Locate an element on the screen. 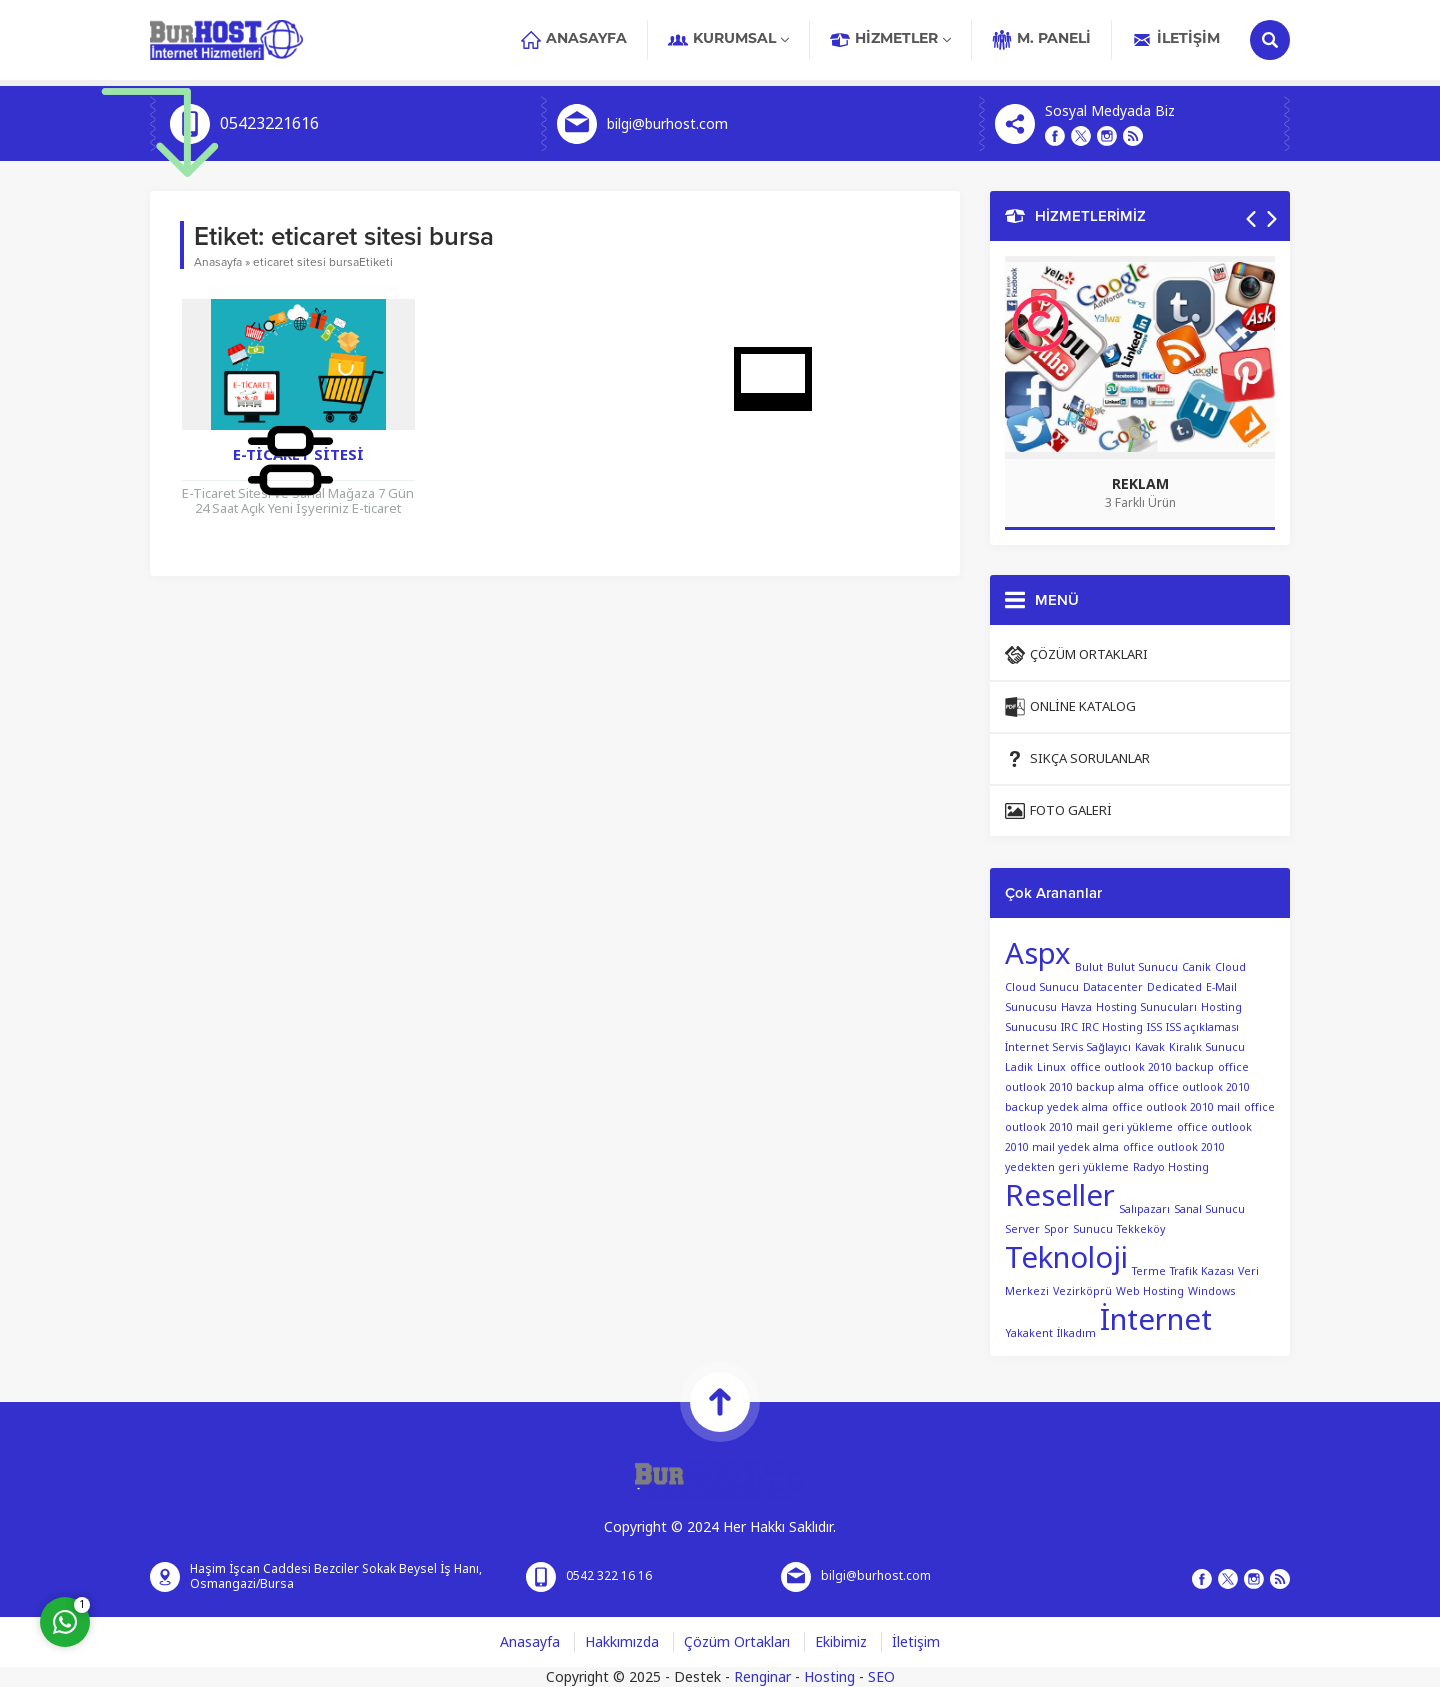  video player with caption or subtitle bar is located at coordinates (773, 379).